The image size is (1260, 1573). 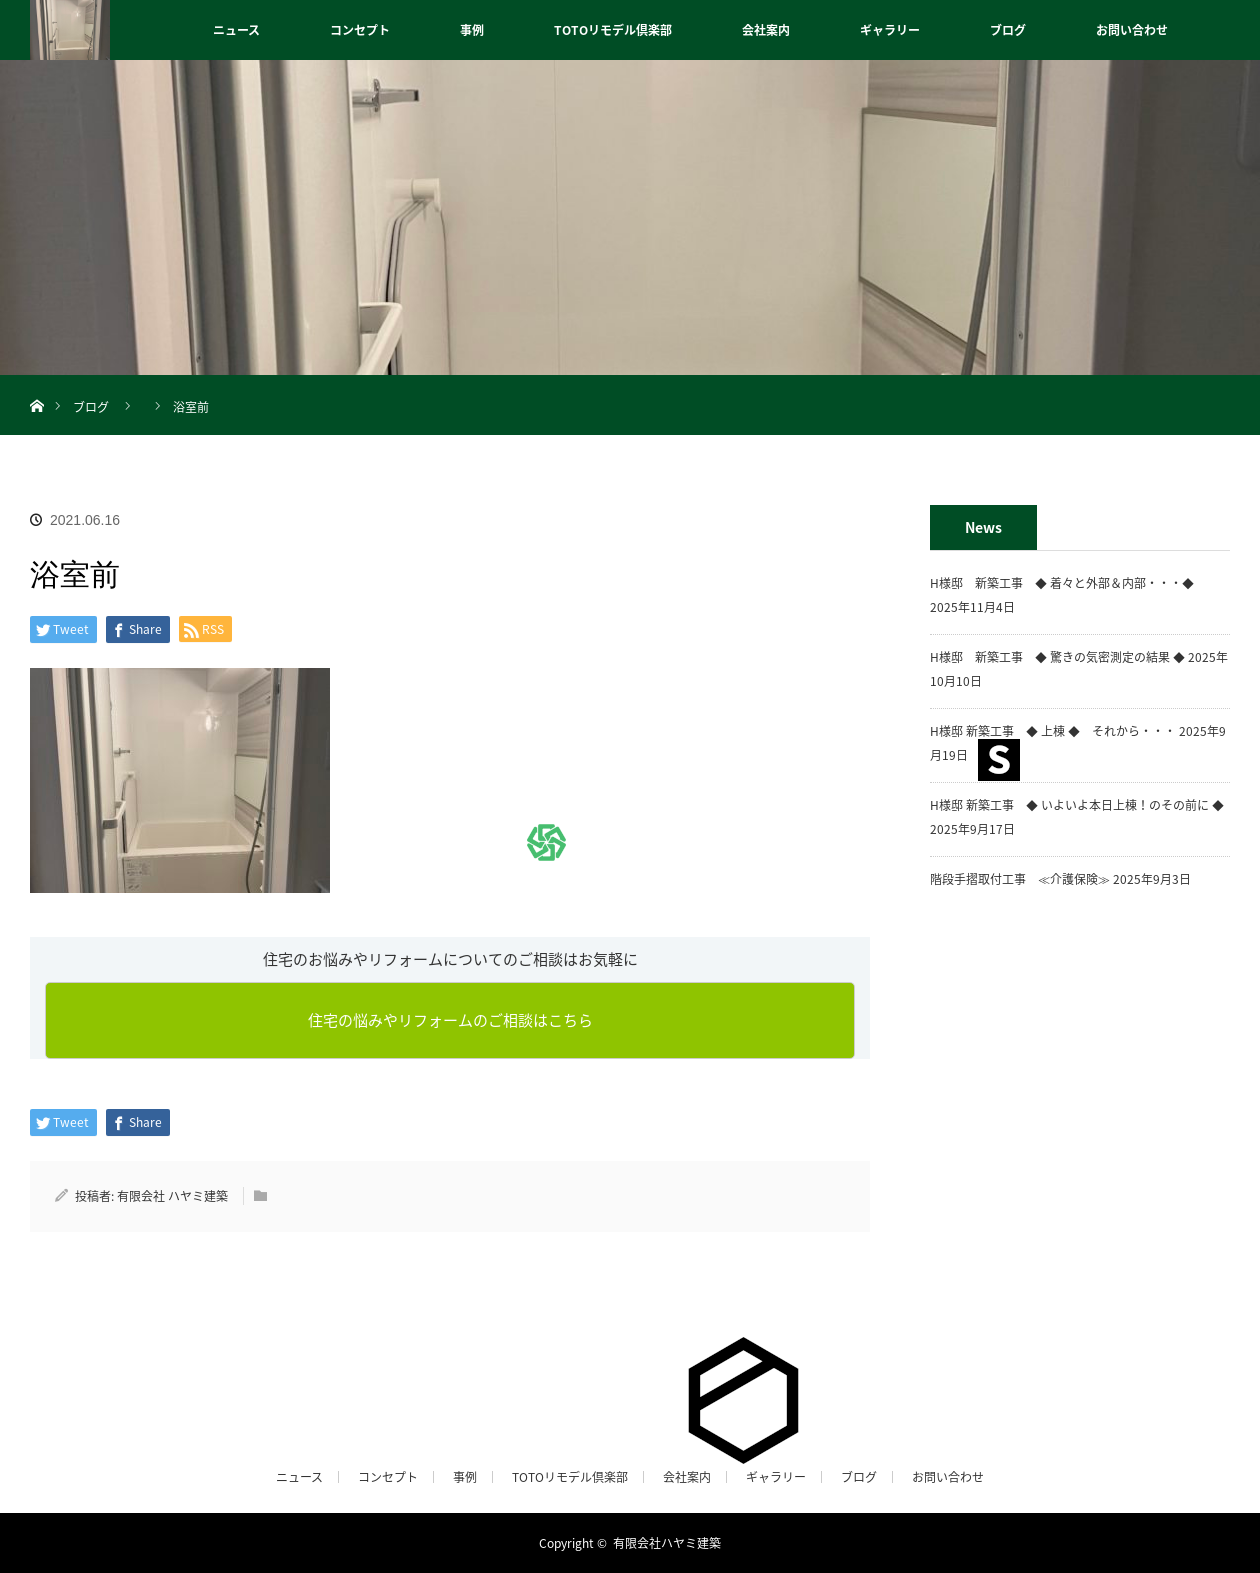 I want to click on open Tresorit secure cloud storage, so click(x=743, y=1400).